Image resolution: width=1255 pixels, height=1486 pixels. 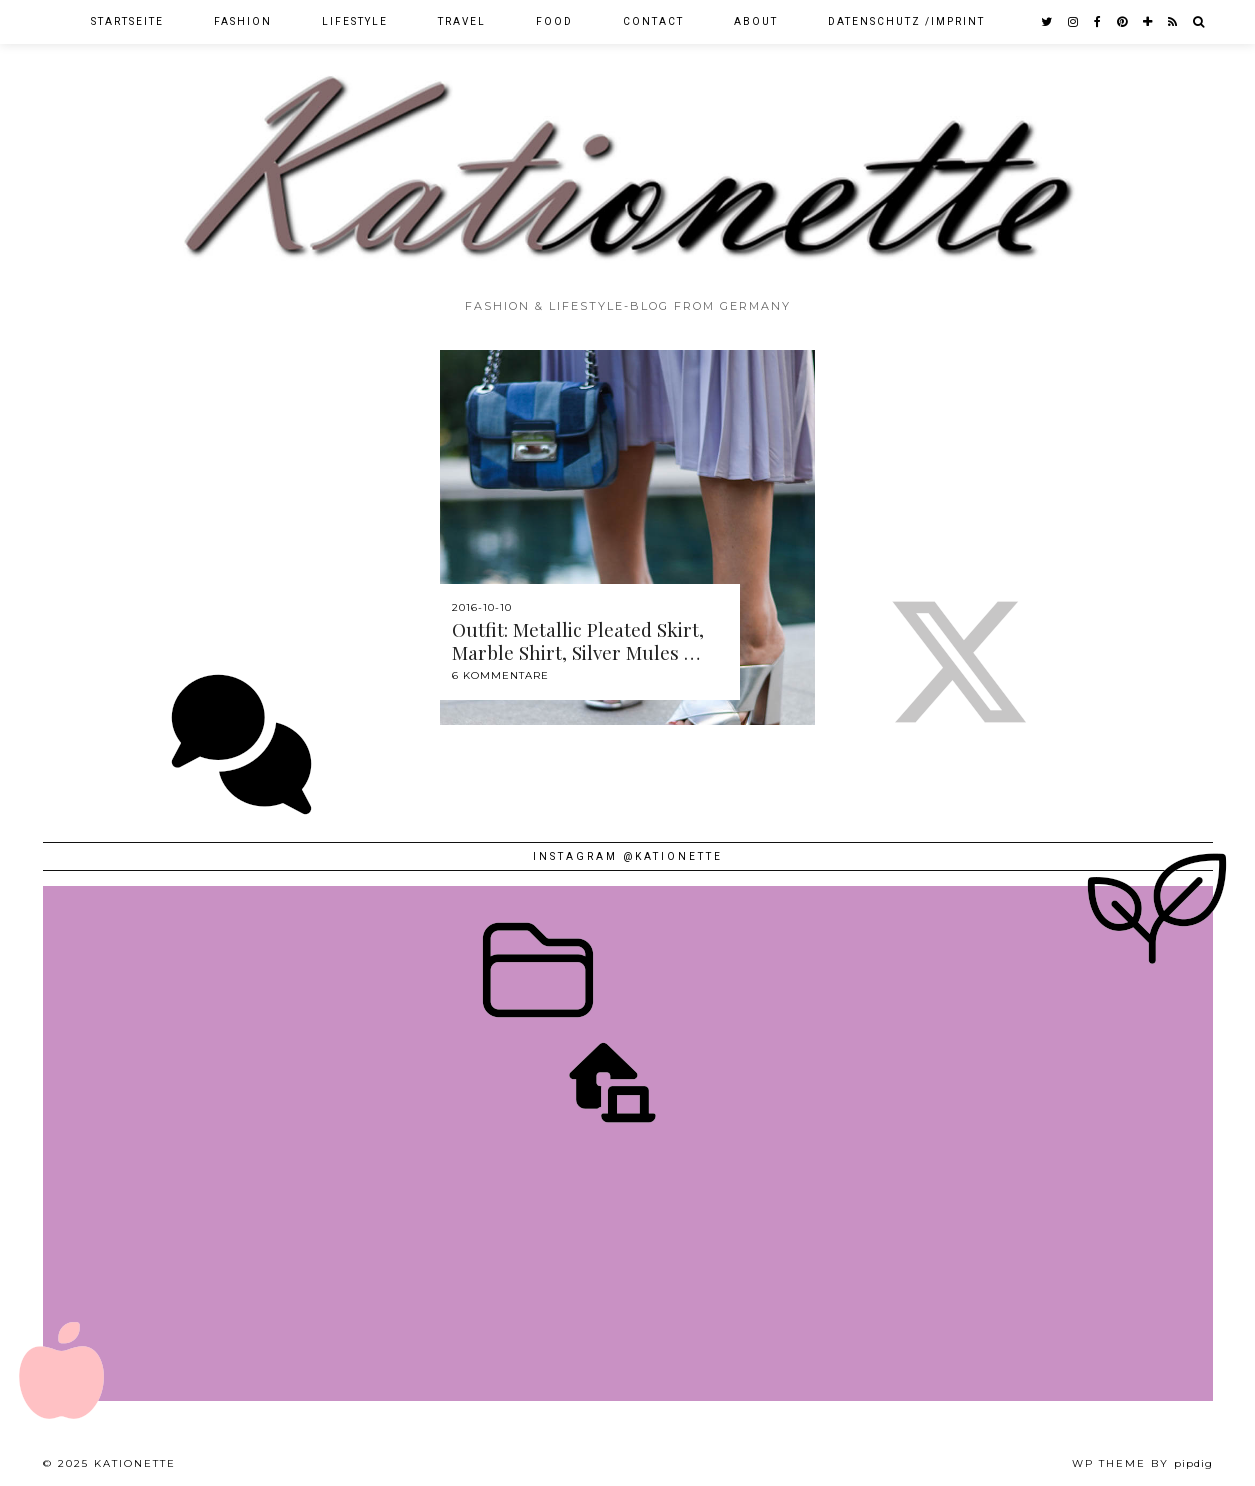 What do you see at coordinates (612, 1081) in the screenshot?
I see `work from home or remote work mode` at bounding box center [612, 1081].